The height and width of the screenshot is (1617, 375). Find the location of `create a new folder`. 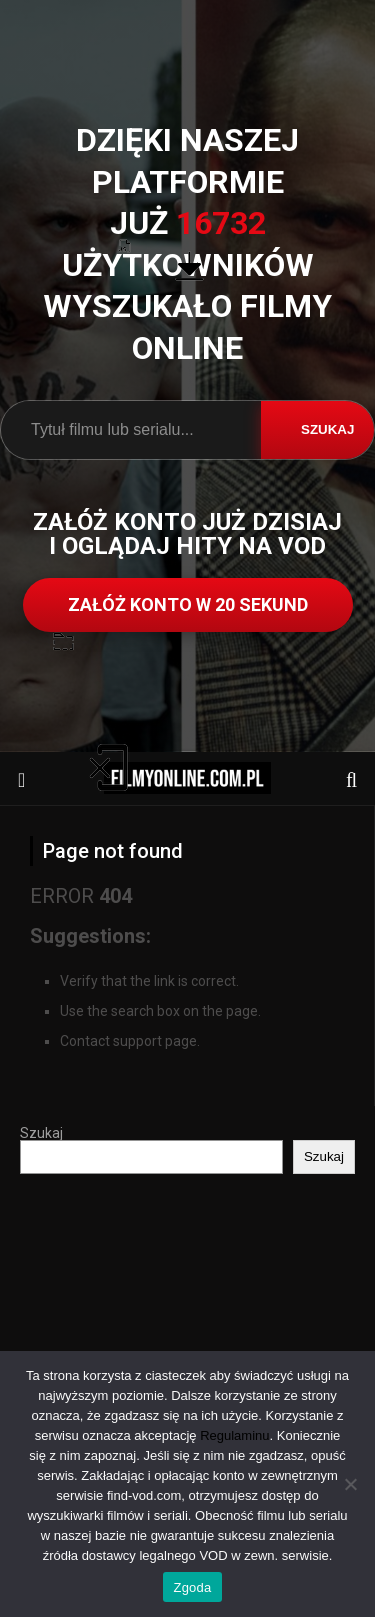

create a new folder is located at coordinates (63, 641).